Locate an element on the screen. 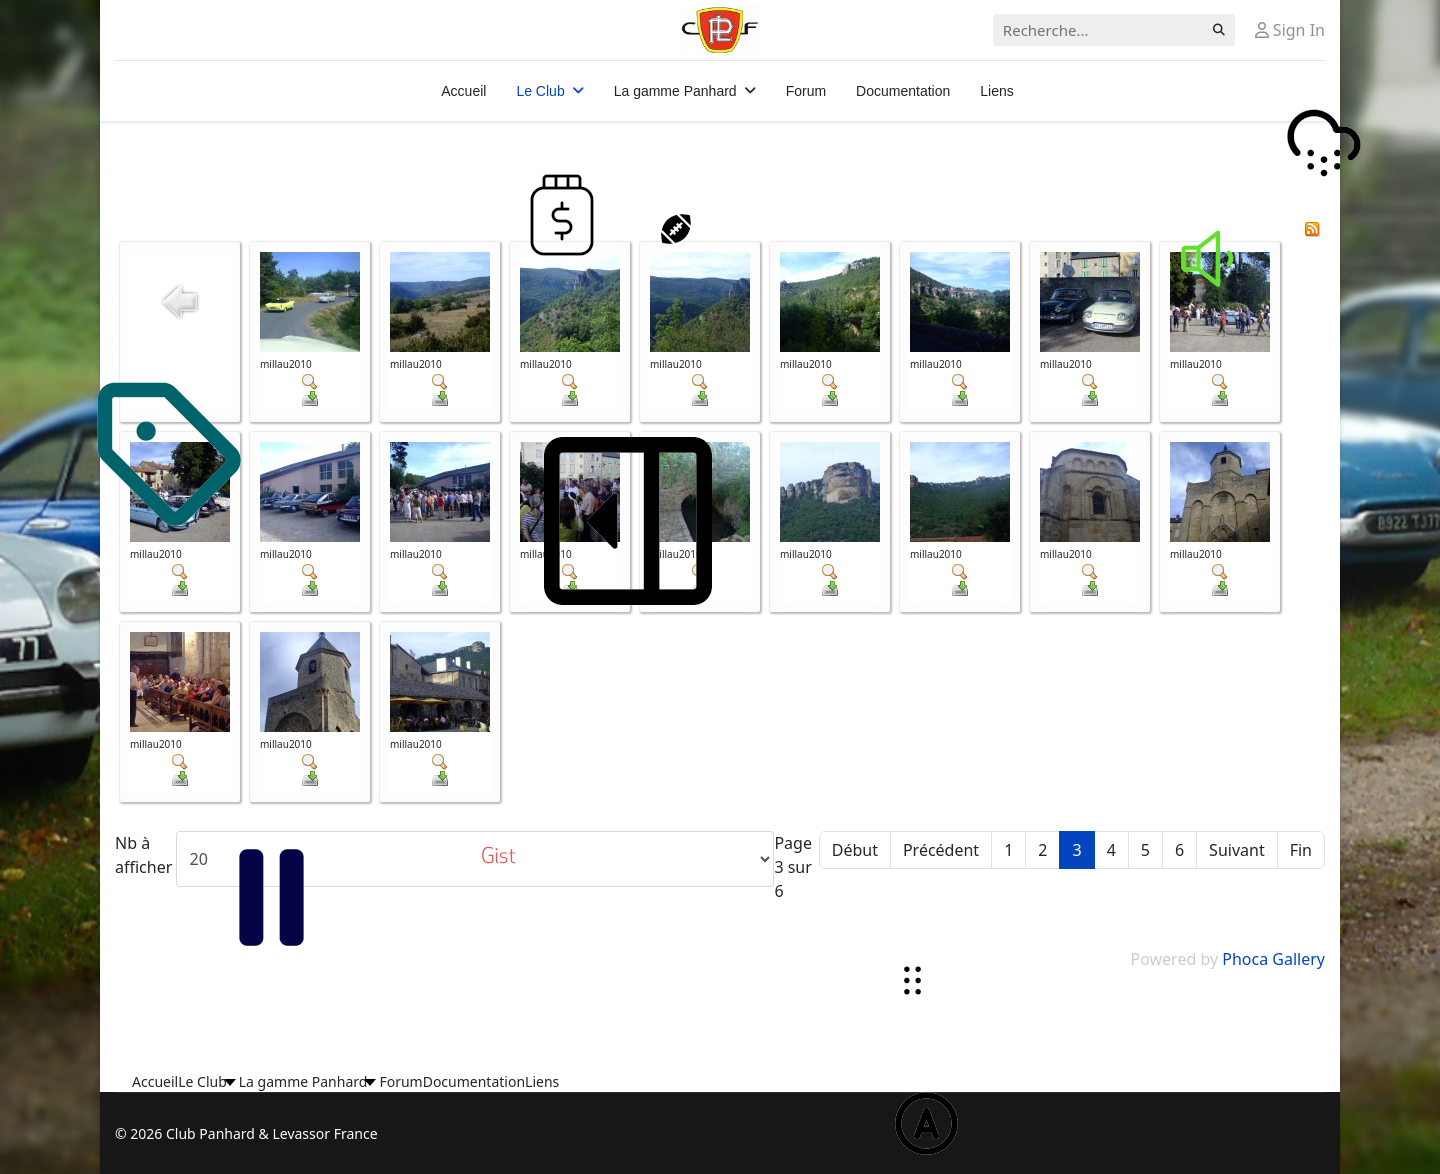 Image resolution: width=1440 pixels, height=1174 pixels. drag to reorder items in a list is located at coordinates (912, 980).